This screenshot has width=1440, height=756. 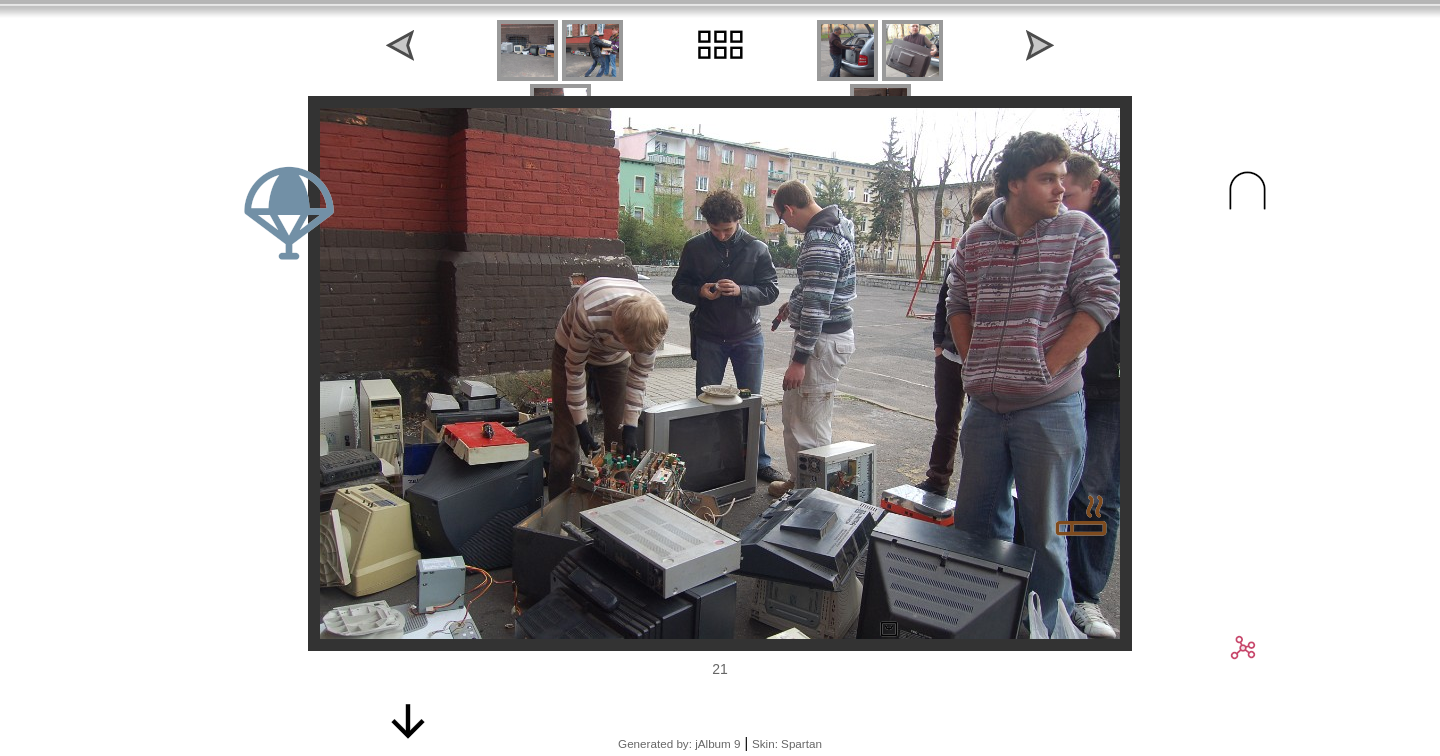 I want to click on access emergency or backup features, so click(x=289, y=215).